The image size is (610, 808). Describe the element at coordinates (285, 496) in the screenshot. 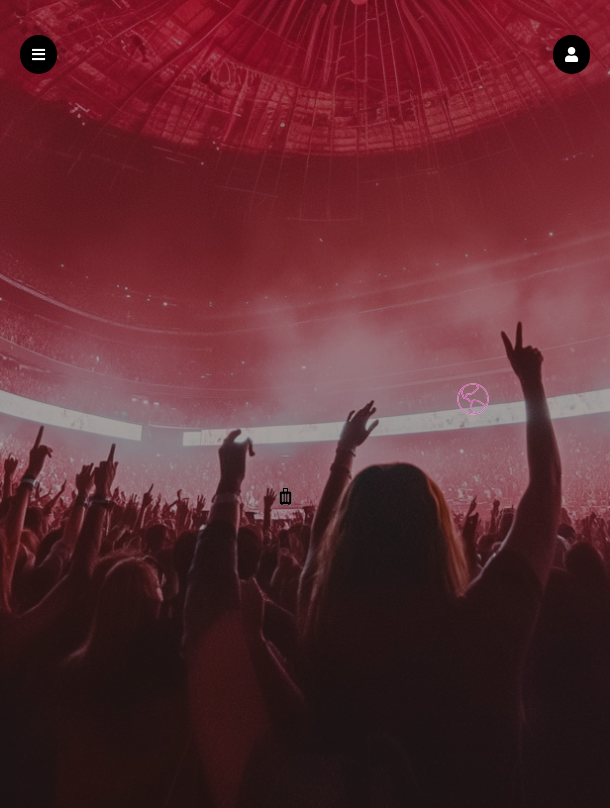

I see `access travel or trip information` at that location.